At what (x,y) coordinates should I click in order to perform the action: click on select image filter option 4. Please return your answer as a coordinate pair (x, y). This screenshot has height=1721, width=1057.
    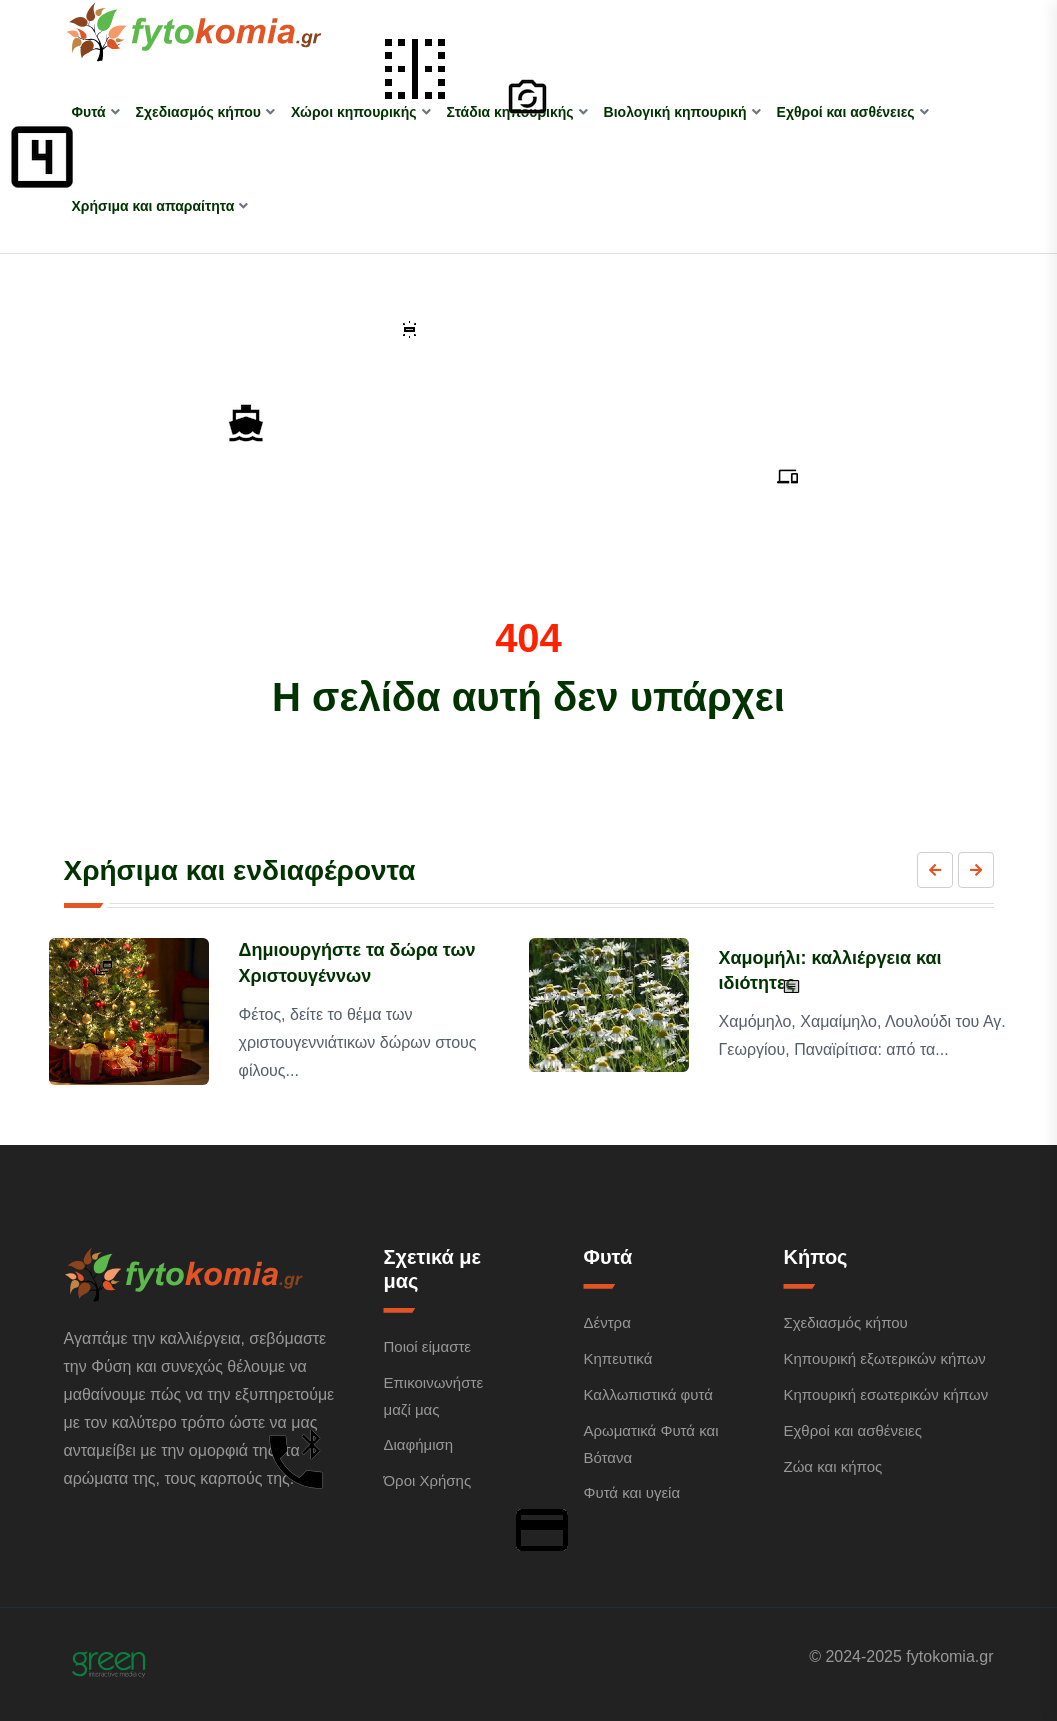
    Looking at the image, I should click on (42, 157).